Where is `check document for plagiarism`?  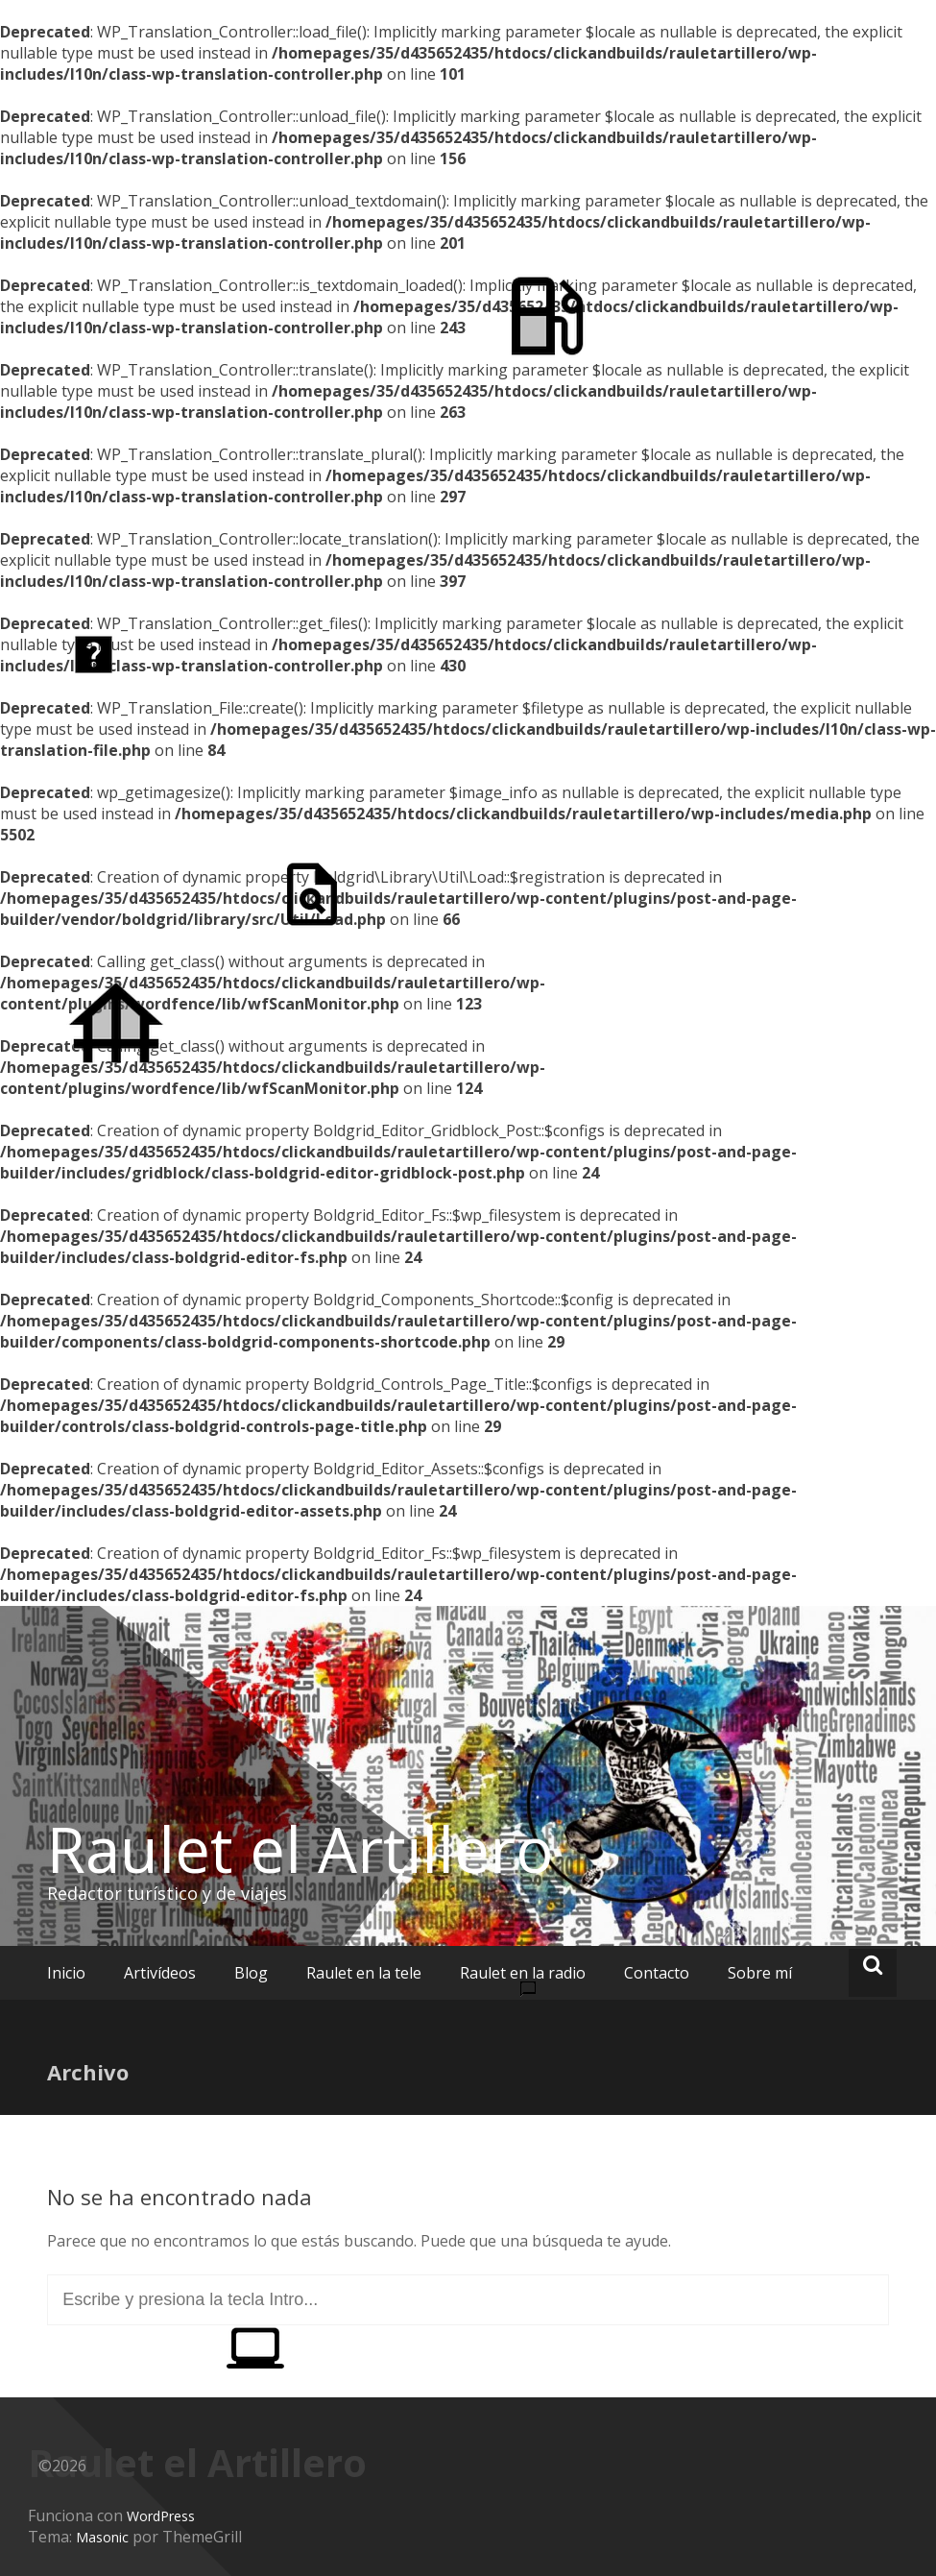 check document for plagiarism is located at coordinates (312, 894).